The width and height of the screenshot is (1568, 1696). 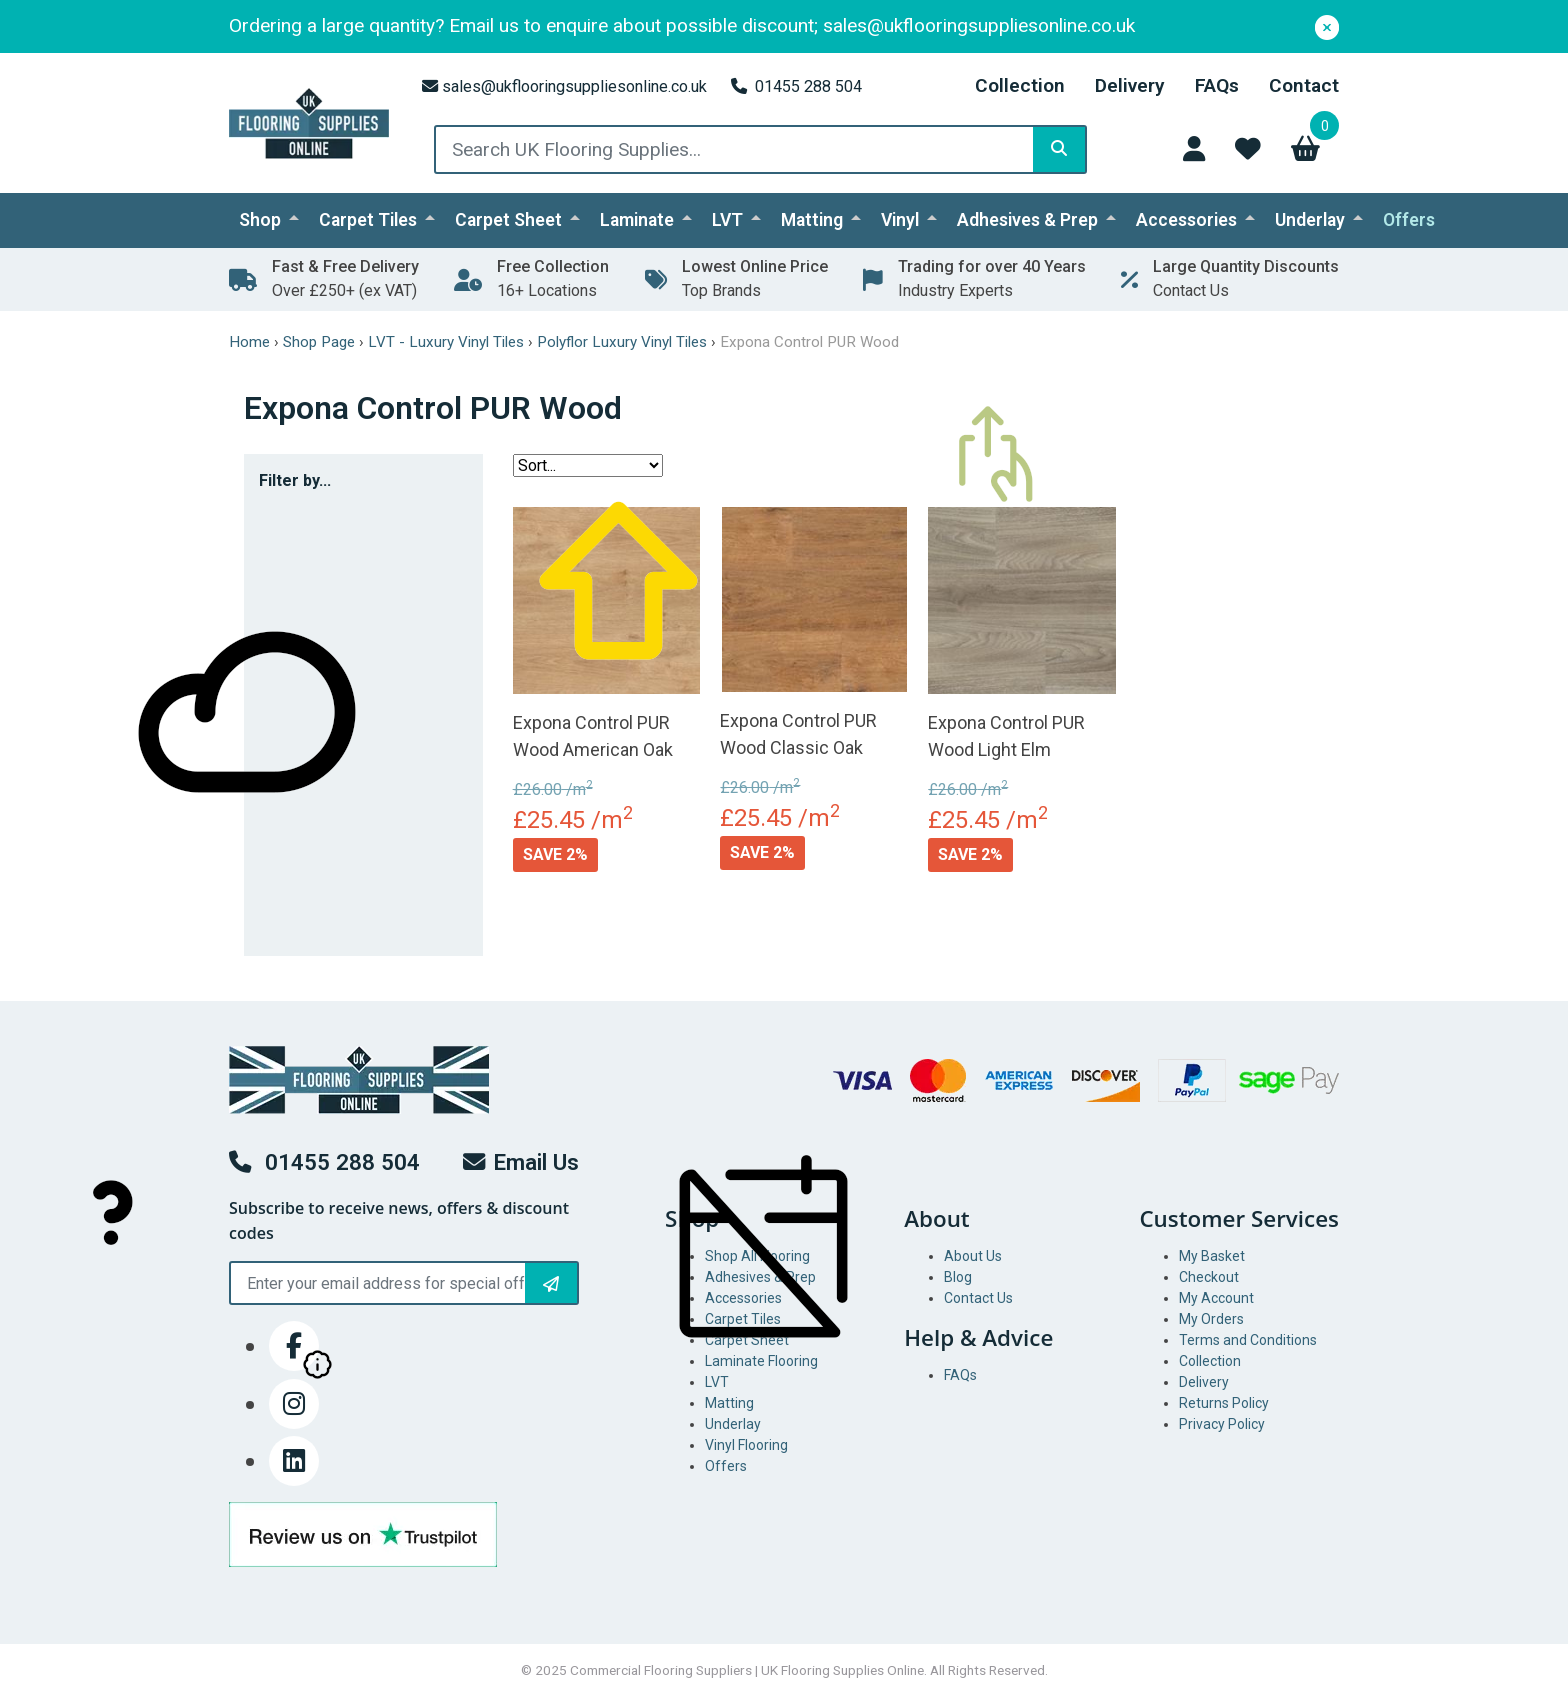 I want to click on upload a file or content, so click(x=618, y=586).